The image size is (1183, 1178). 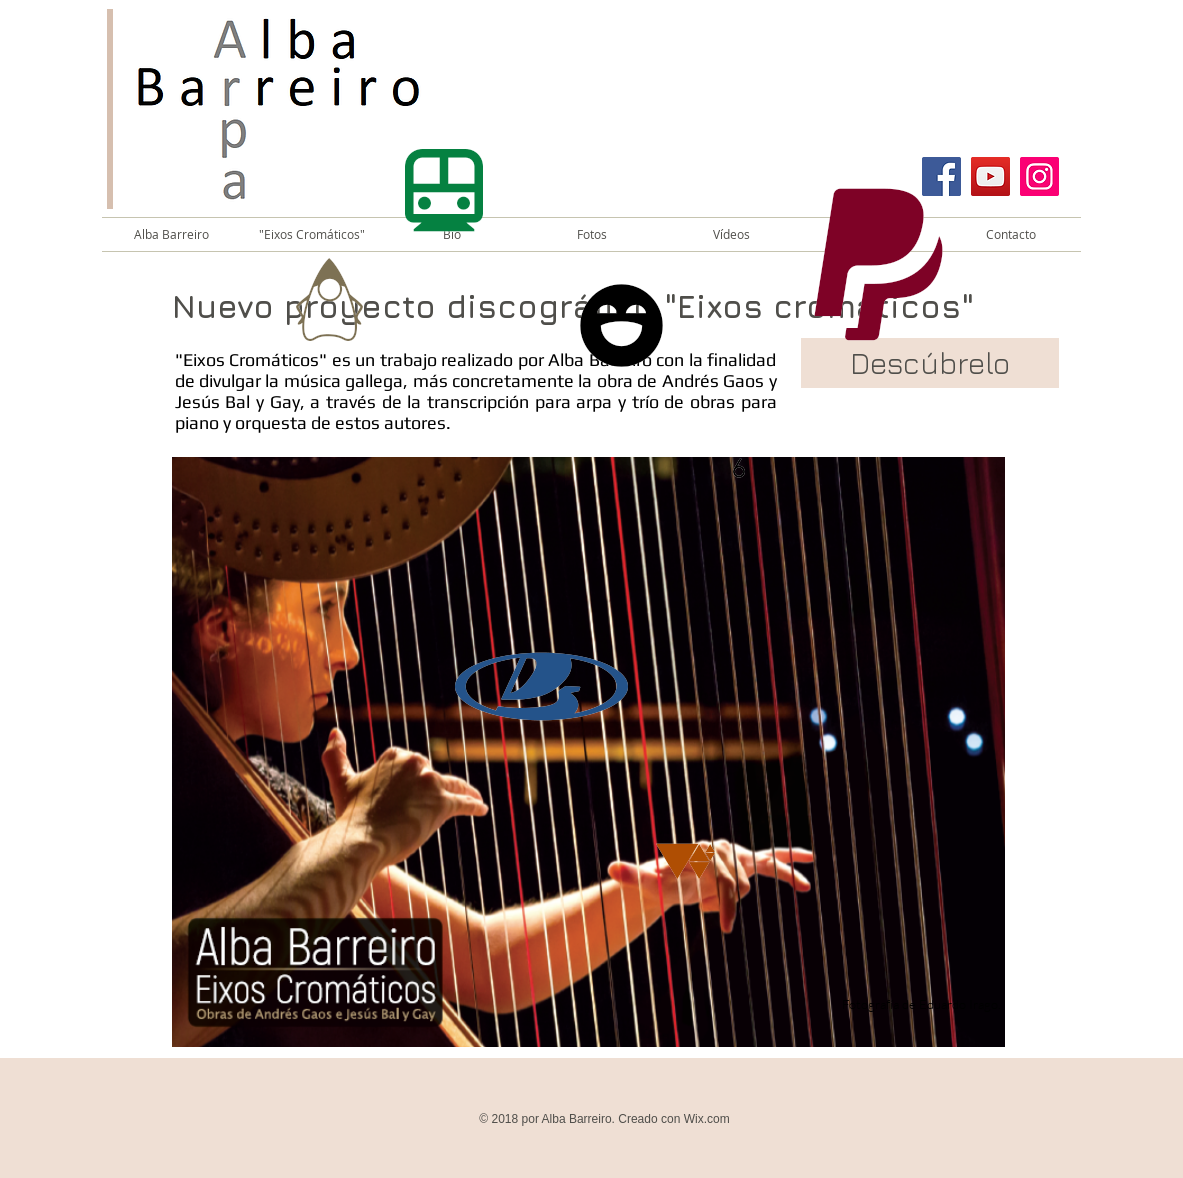 What do you see at coordinates (739, 468) in the screenshot?
I see `indicates item number 6 in a list or sequence` at bounding box center [739, 468].